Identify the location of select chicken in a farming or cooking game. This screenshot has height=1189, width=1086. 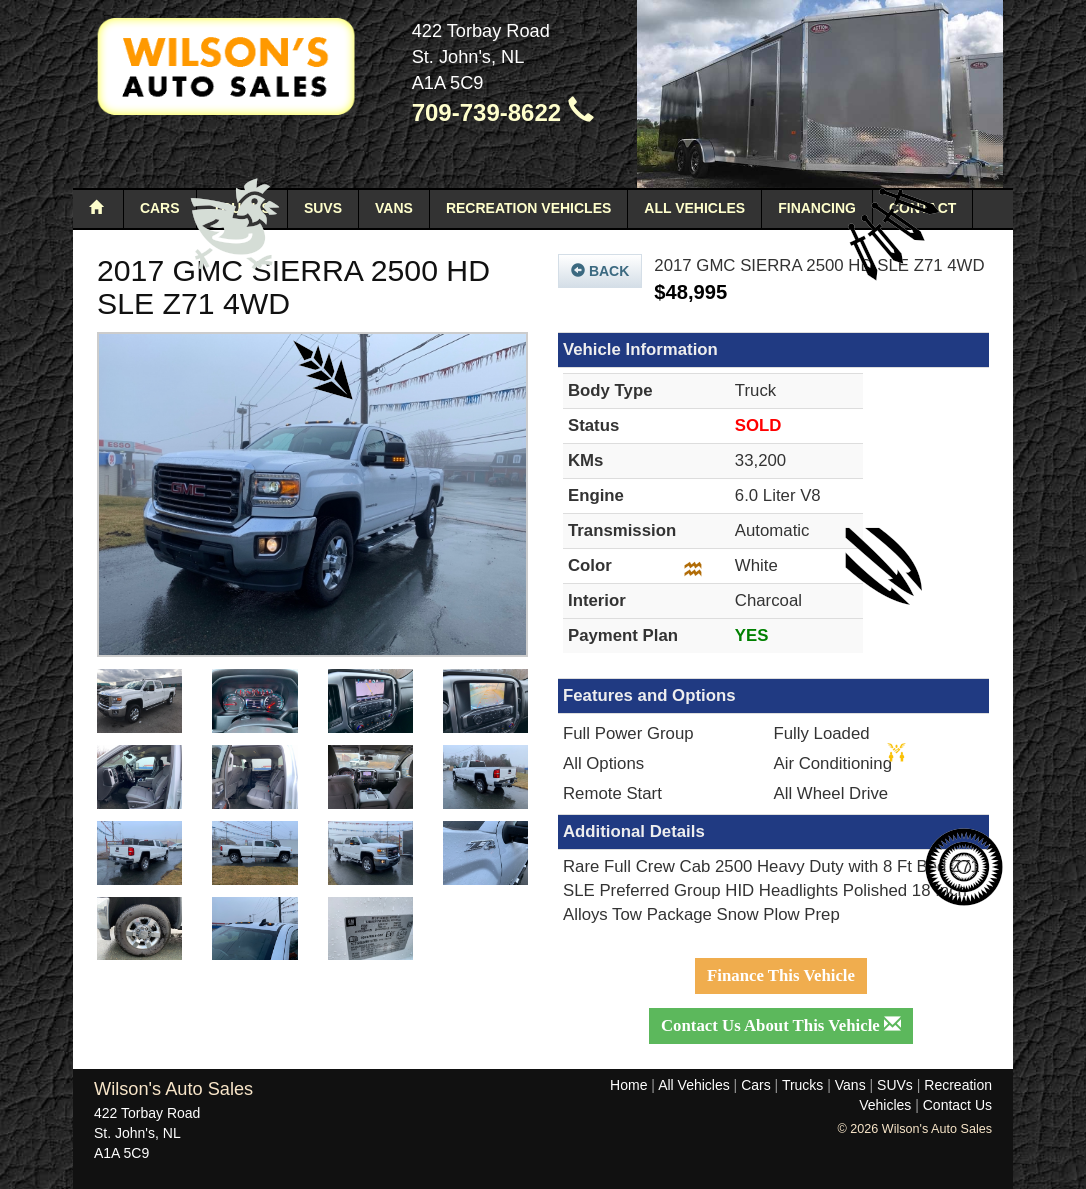
(235, 224).